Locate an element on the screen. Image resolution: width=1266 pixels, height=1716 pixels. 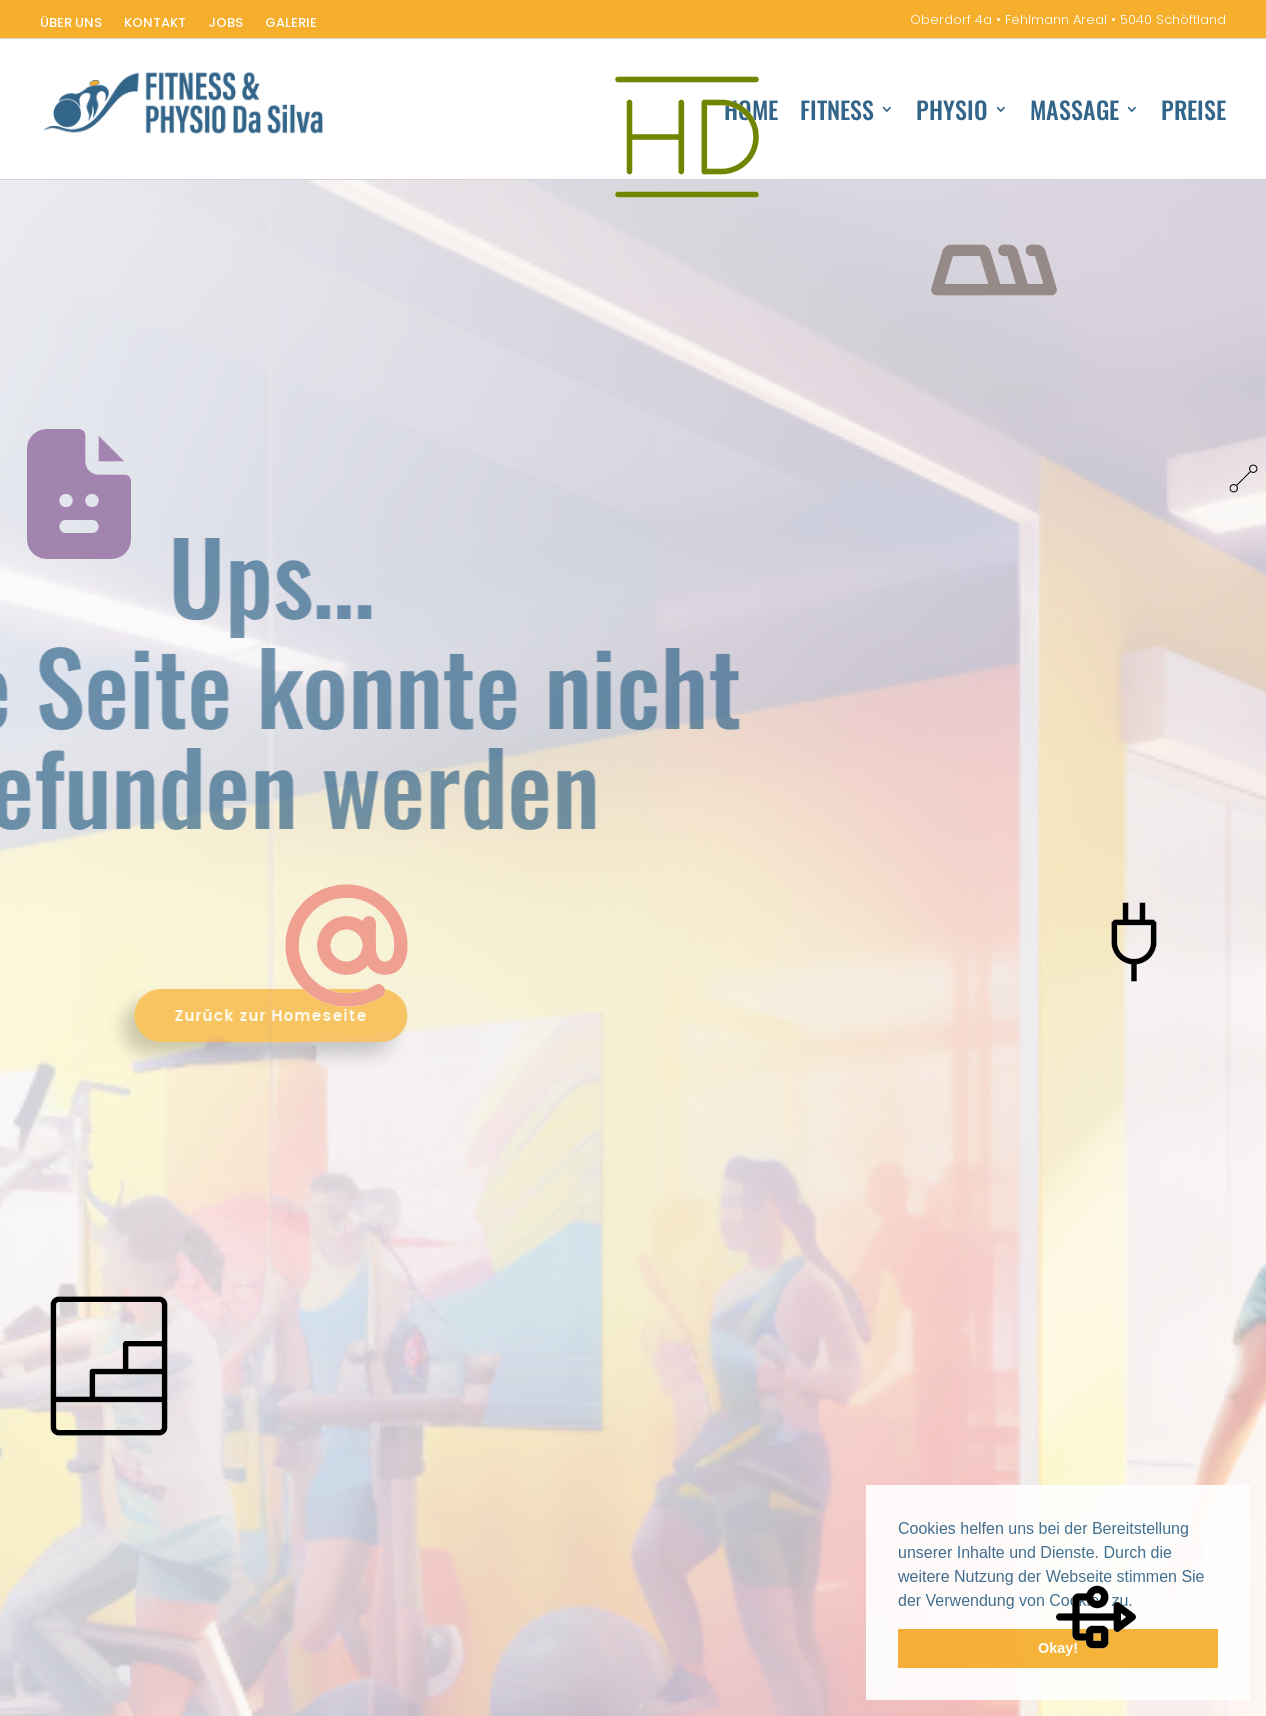
switch between open browser tabs is located at coordinates (994, 270).